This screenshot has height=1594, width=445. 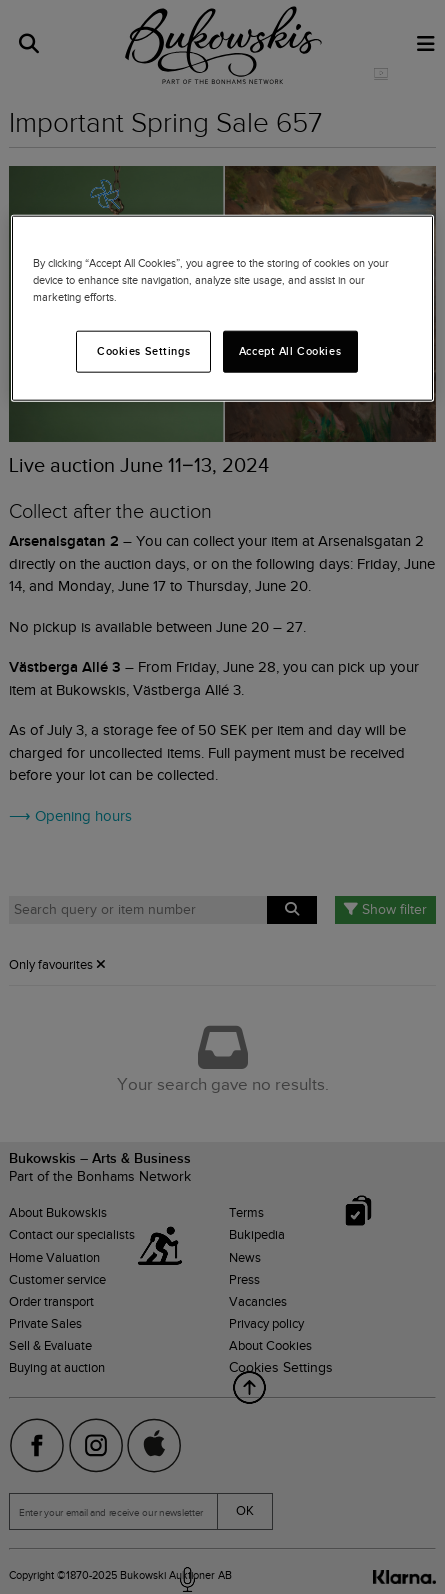 What do you see at coordinates (106, 195) in the screenshot?
I see `decorative element indicating playfulness or childhood themes` at bounding box center [106, 195].